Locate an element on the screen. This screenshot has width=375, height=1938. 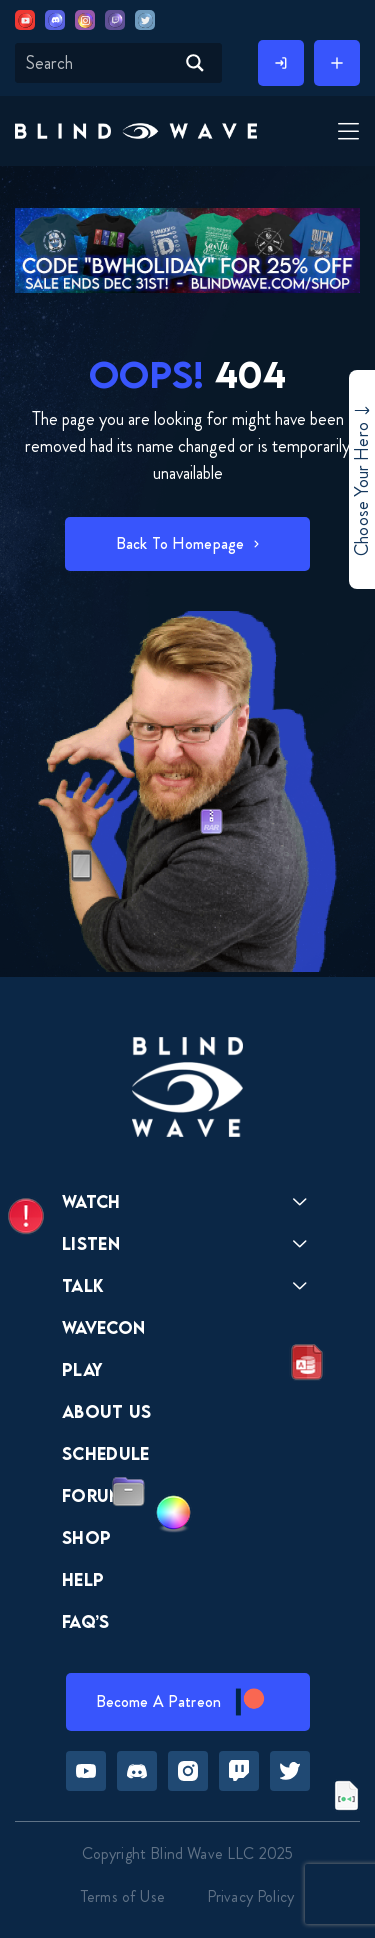
a systemd unit configuration file is located at coordinates (346, 1795).